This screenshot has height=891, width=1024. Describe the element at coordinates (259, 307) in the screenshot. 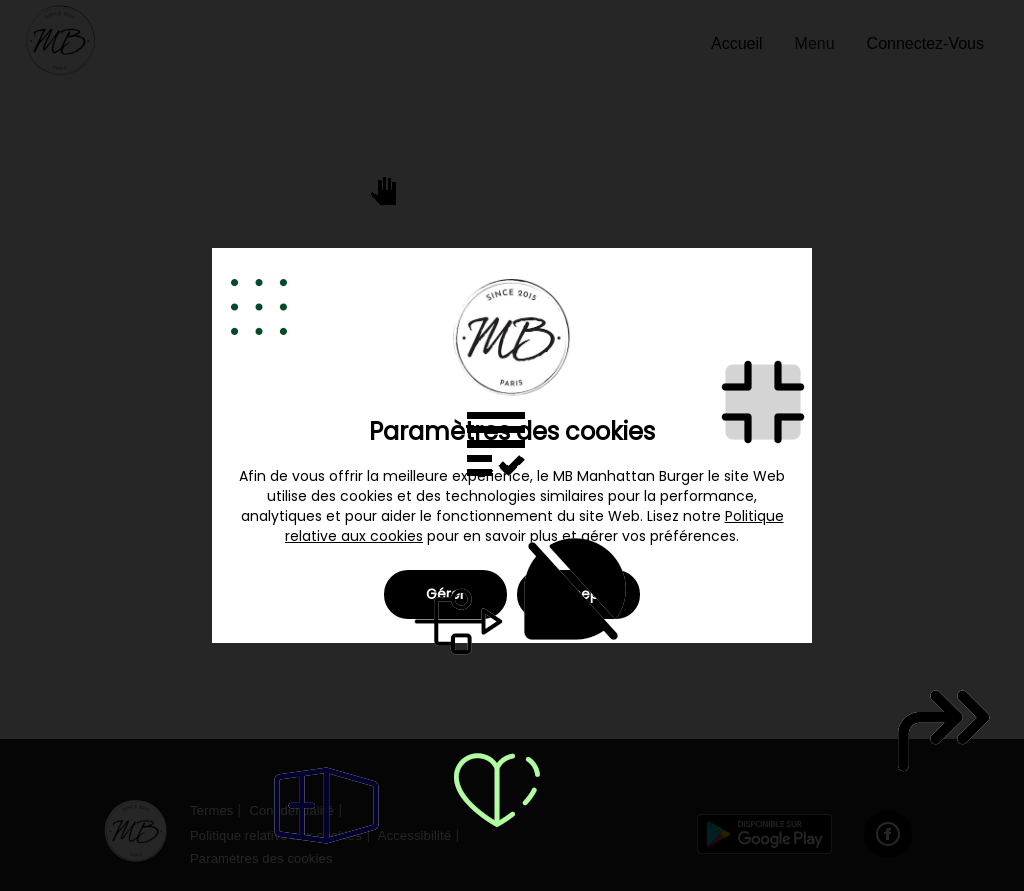

I see `open app drawer or launcher` at that location.